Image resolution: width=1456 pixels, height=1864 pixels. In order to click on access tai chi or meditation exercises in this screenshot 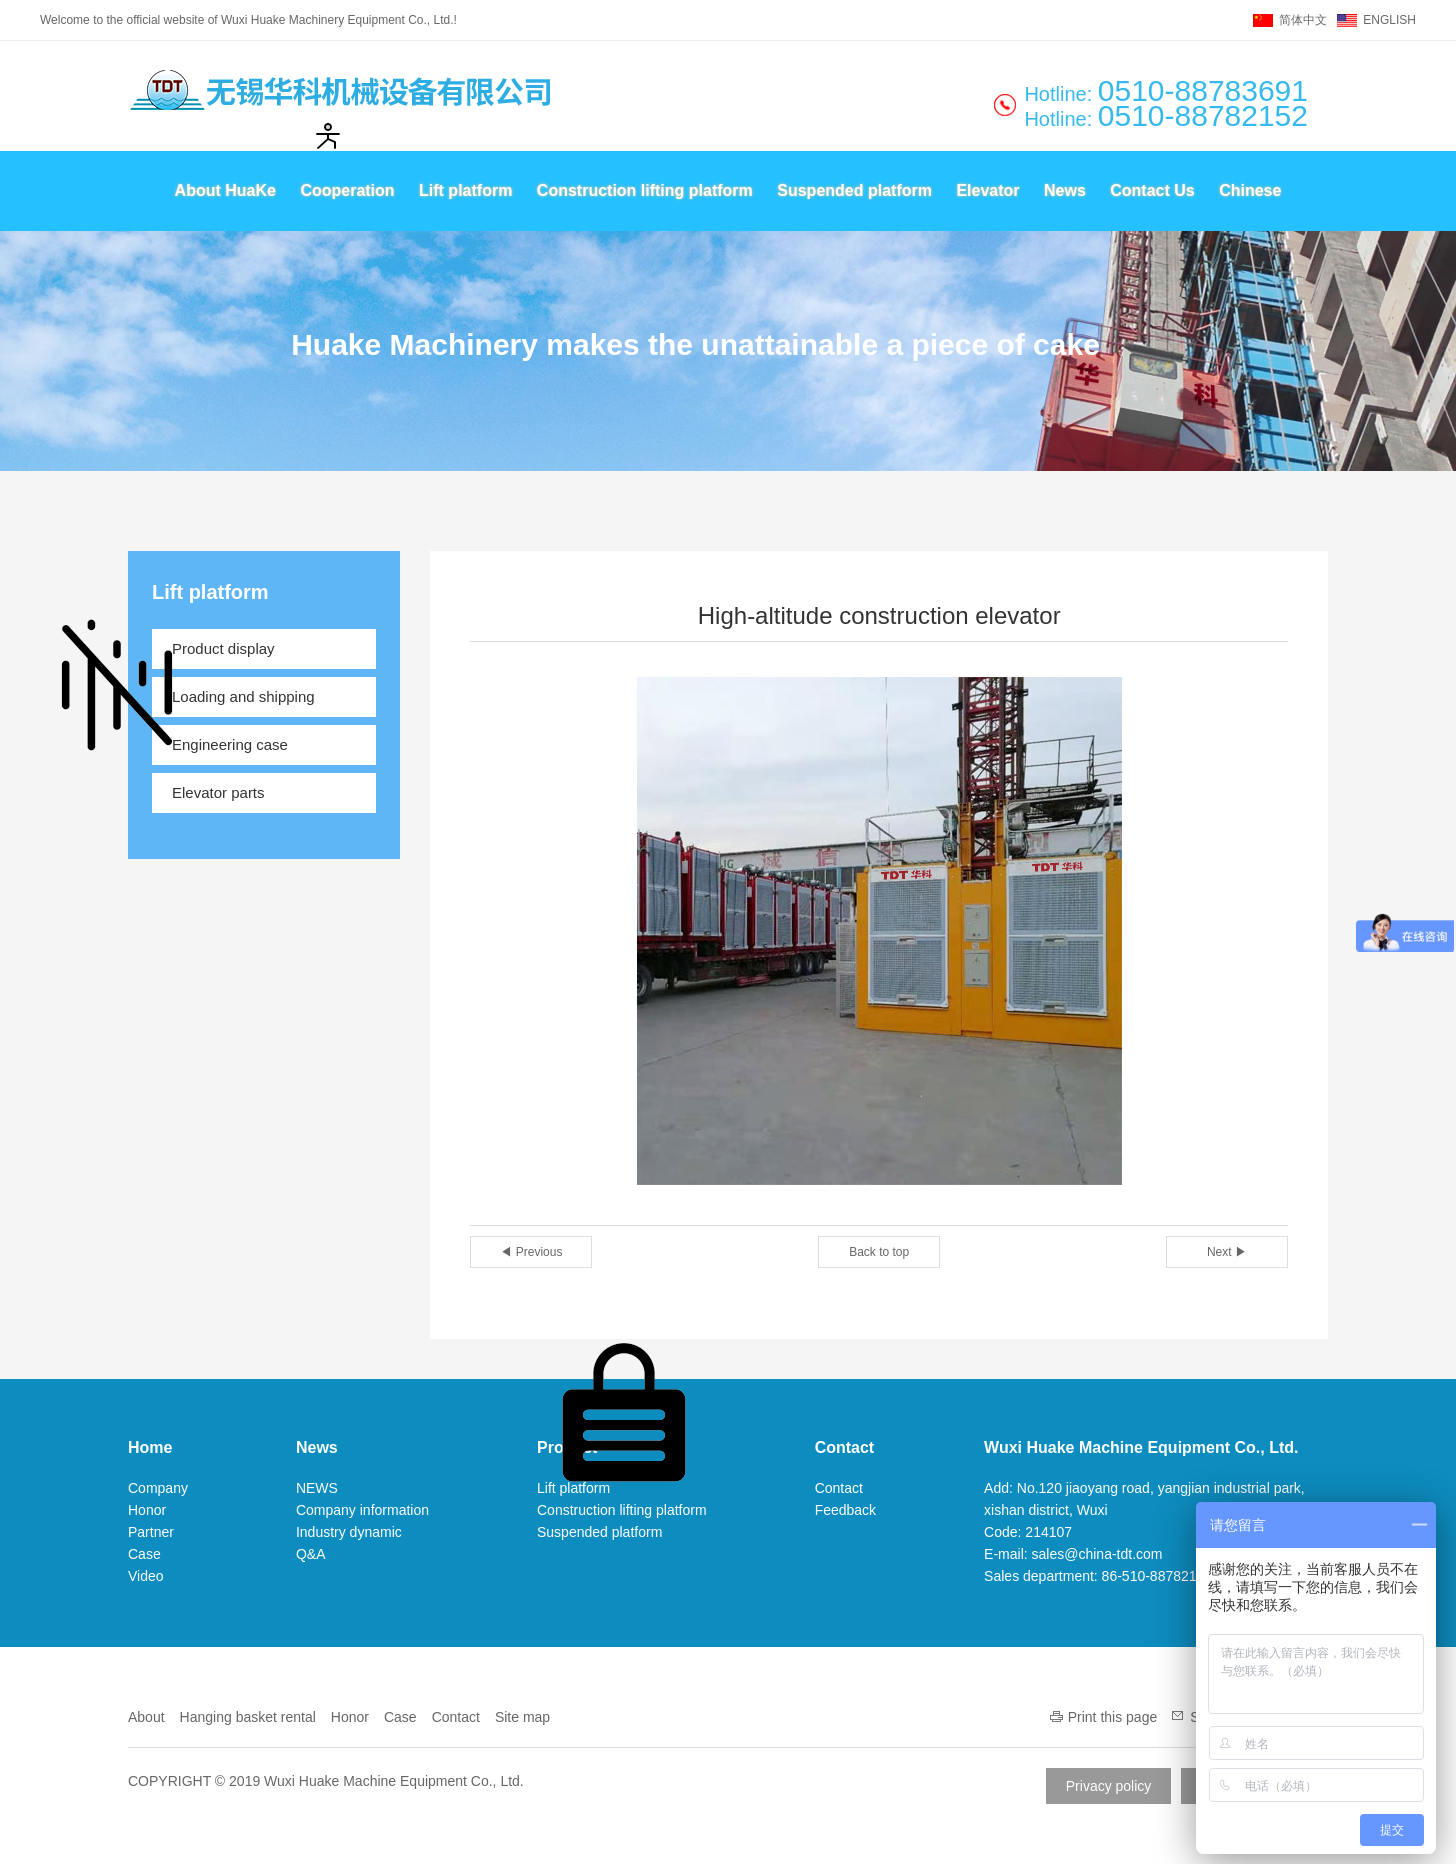, I will do `click(328, 137)`.